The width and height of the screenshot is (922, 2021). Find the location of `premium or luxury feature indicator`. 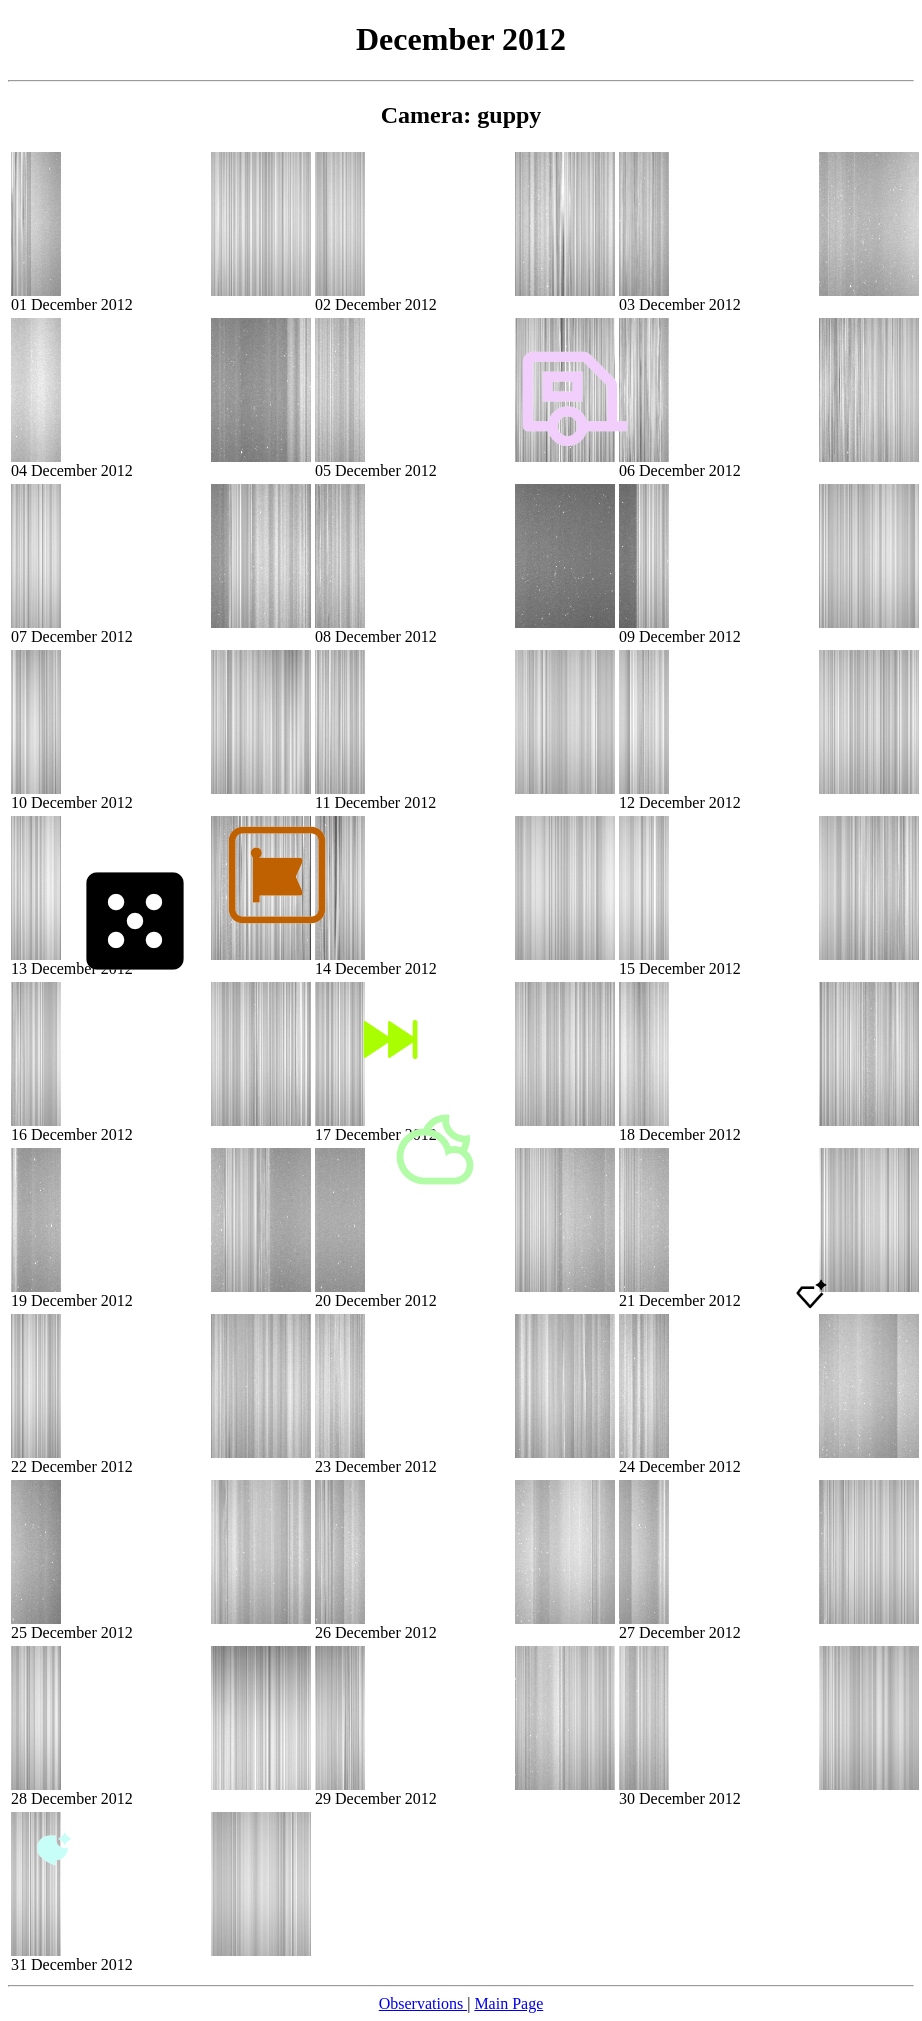

premium or luxury feature indicator is located at coordinates (811, 1294).